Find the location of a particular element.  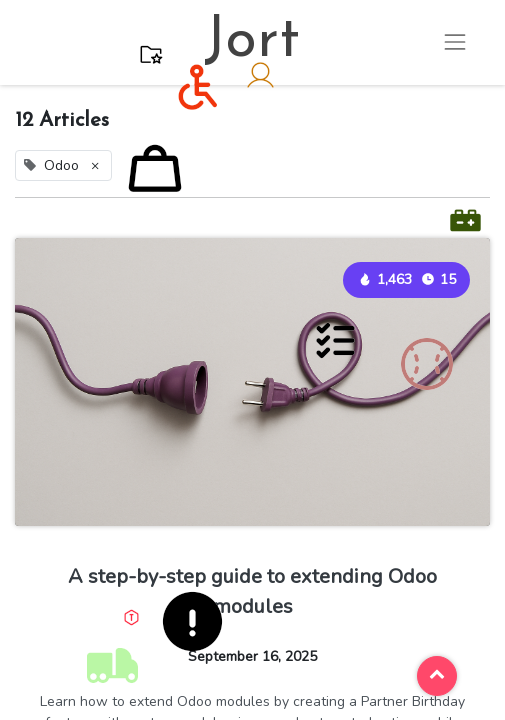

indicates a category or tag starting with "T" is located at coordinates (131, 617).